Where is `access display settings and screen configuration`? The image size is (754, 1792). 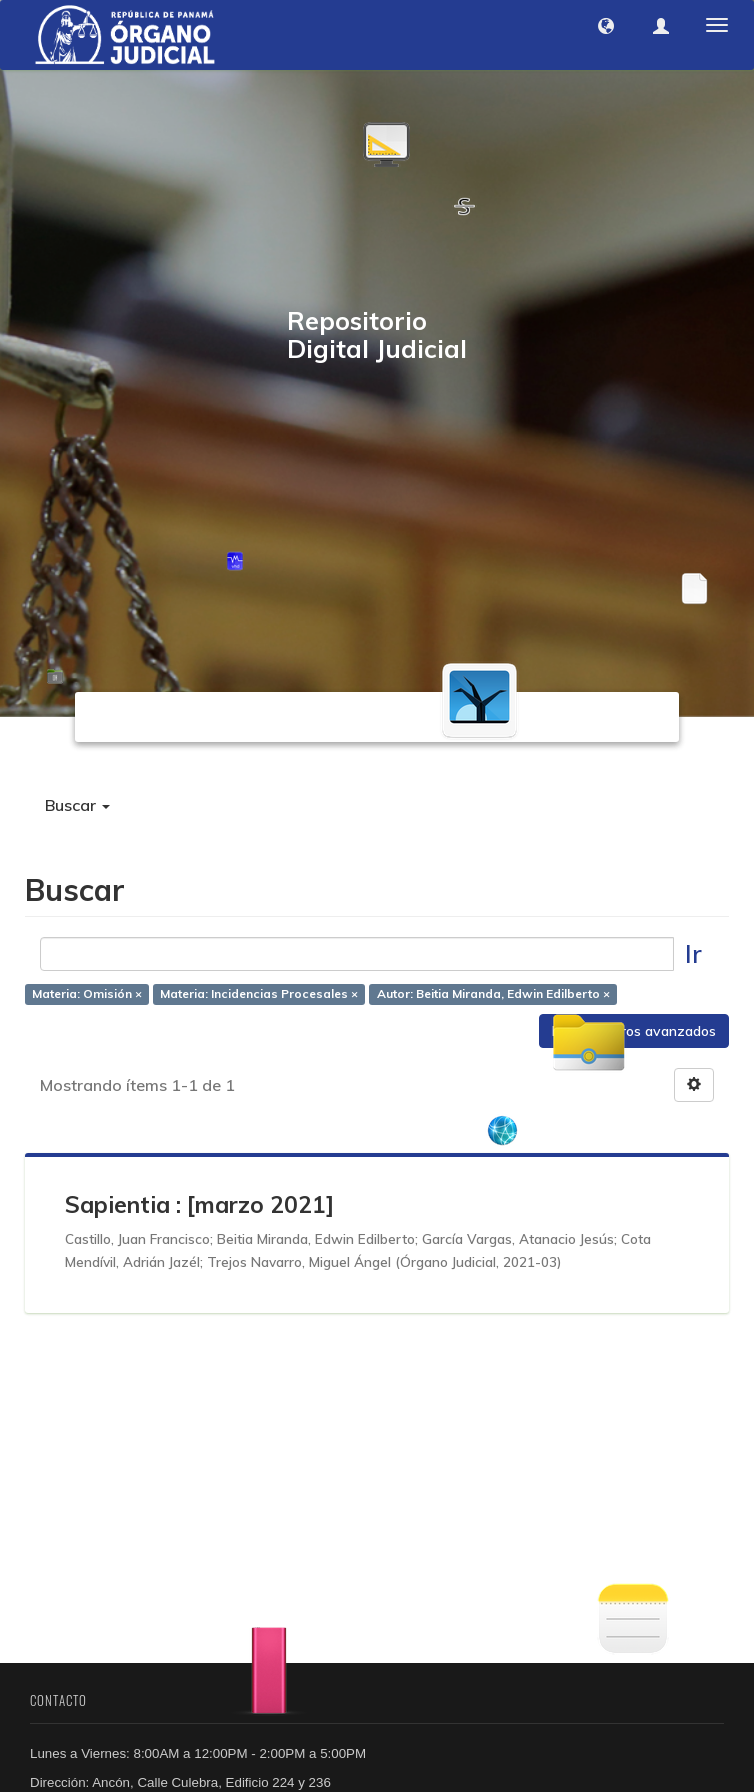
access display settings and screen configuration is located at coordinates (386, 144).